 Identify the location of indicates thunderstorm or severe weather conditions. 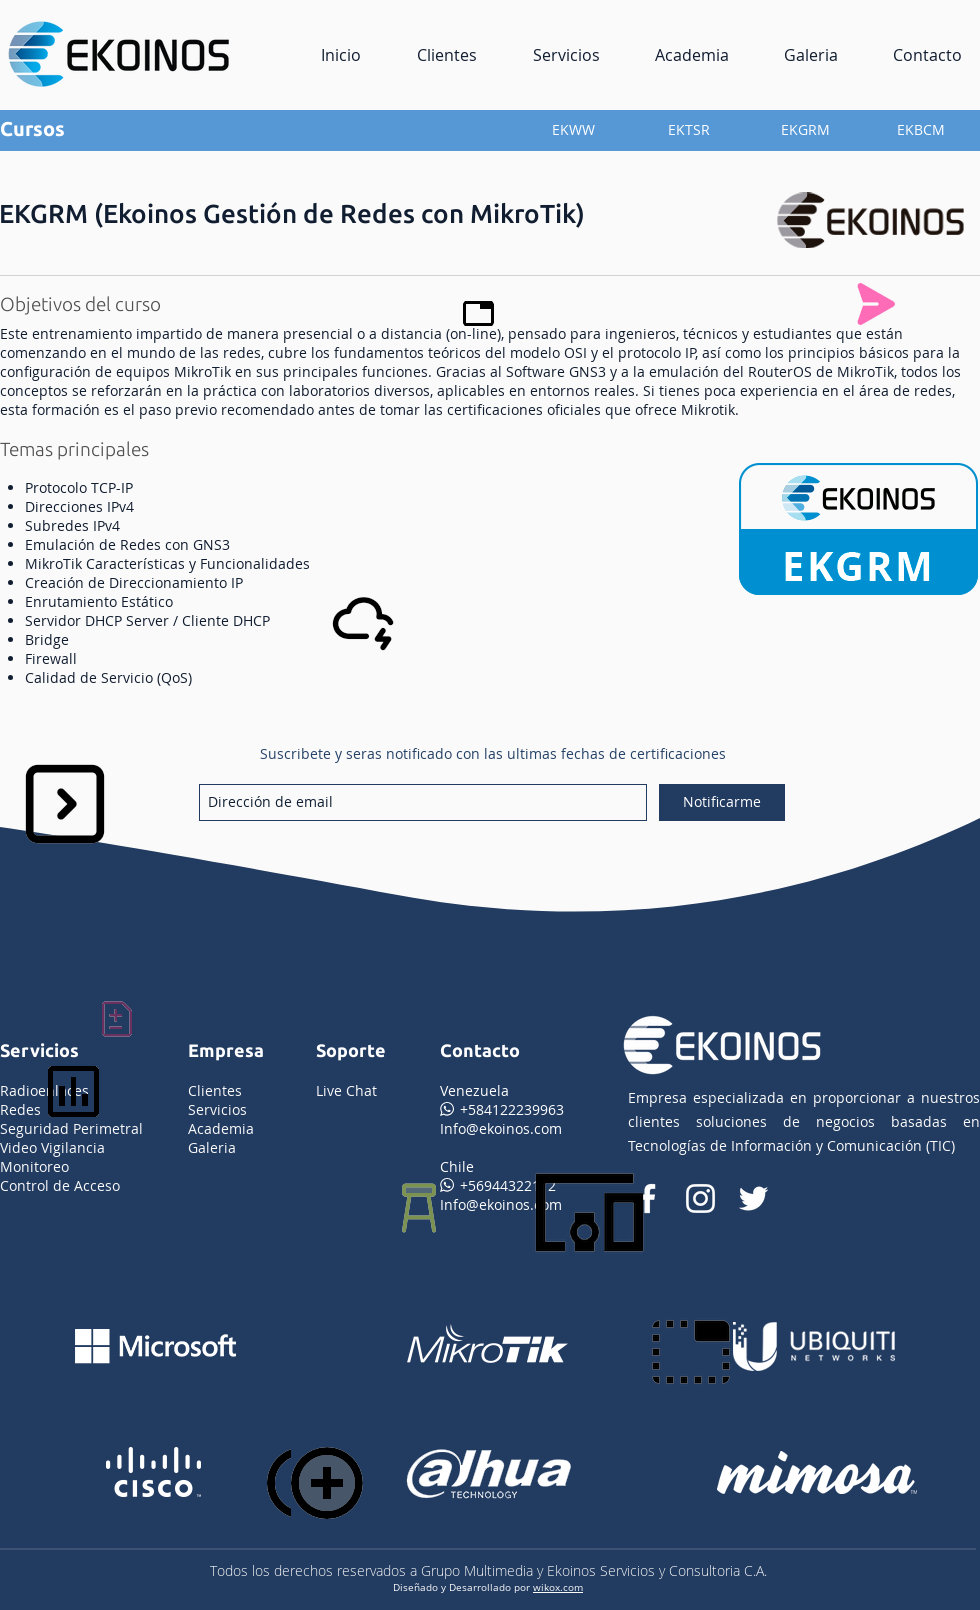
(363, 619).